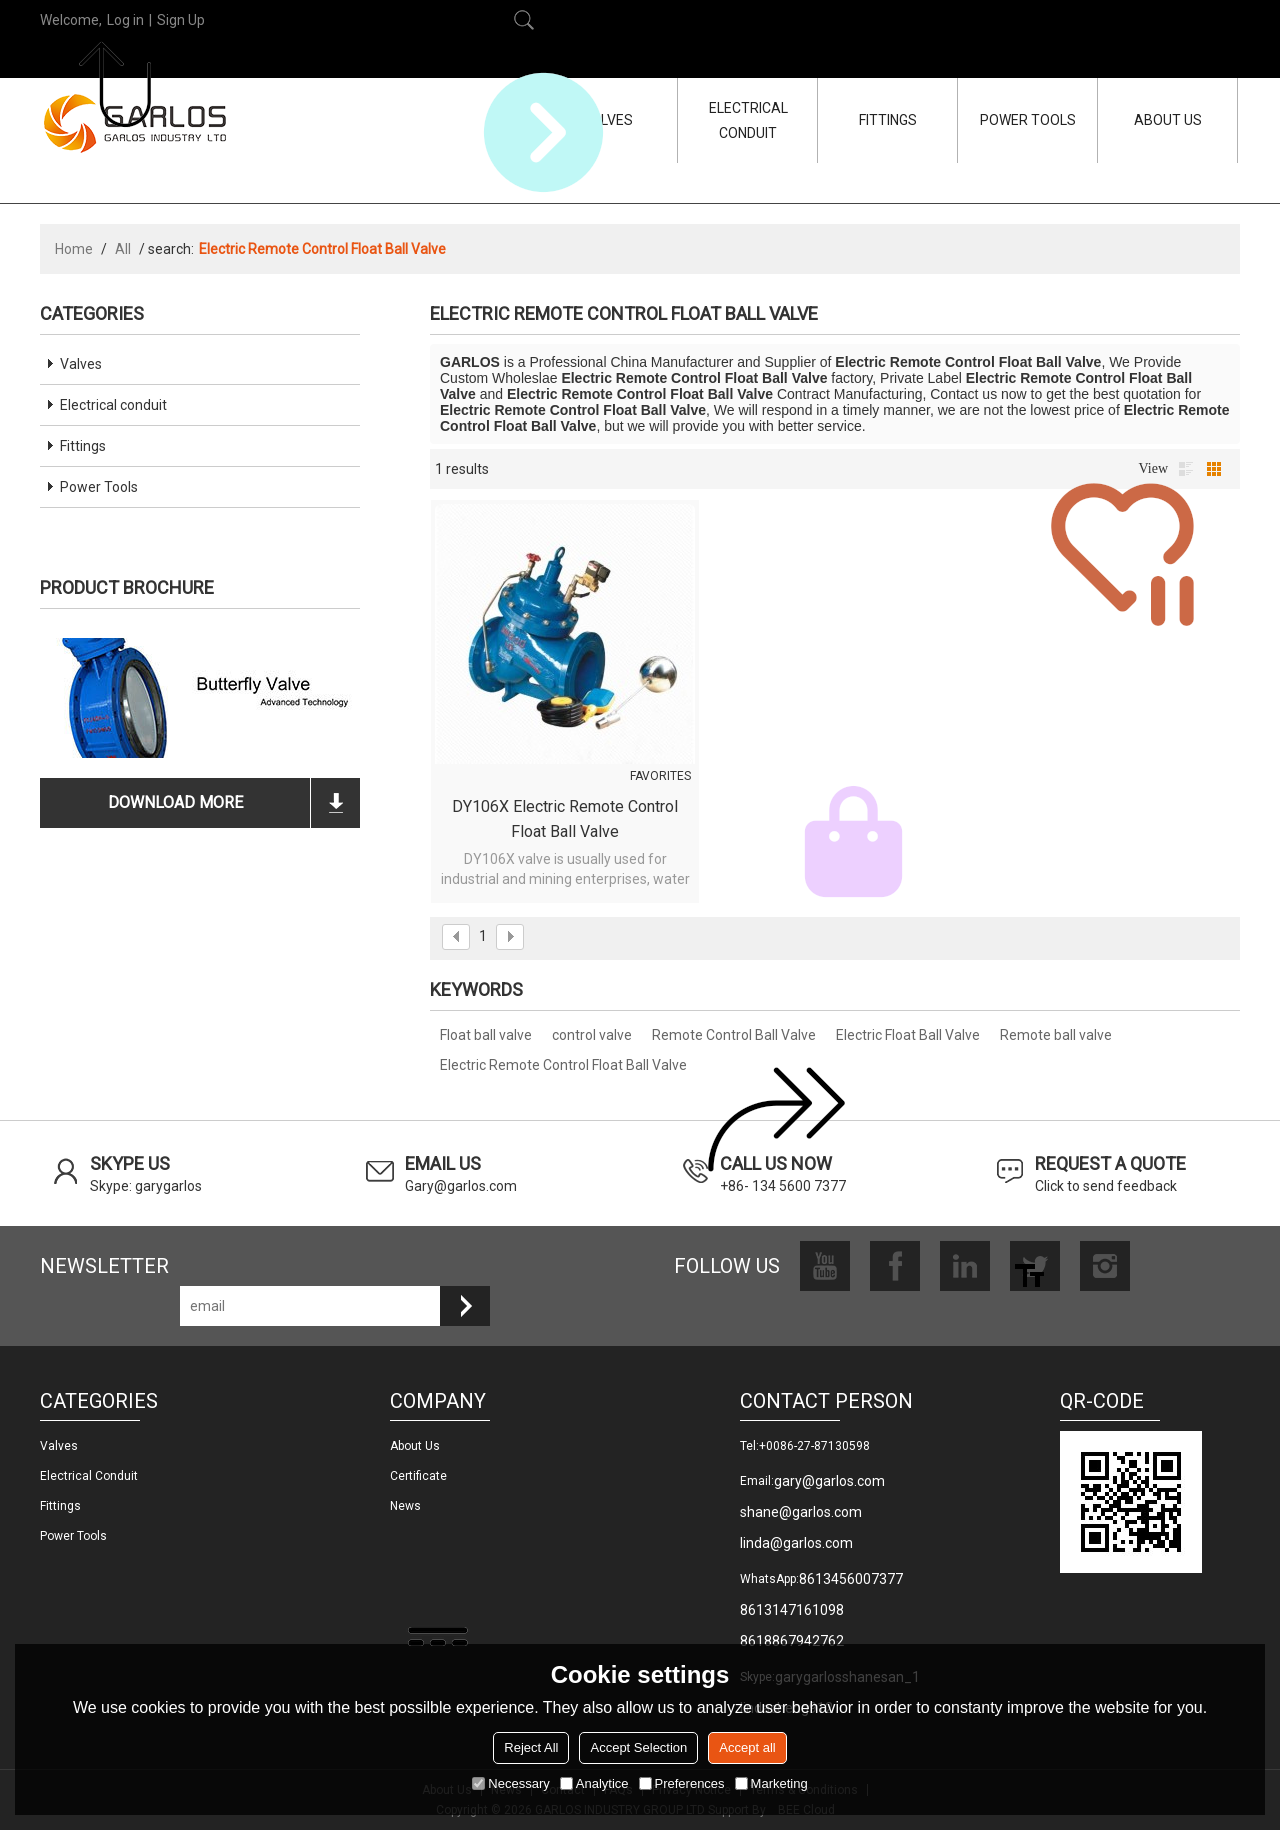 The height and width of the screenshot is (1830, 1280). Describe the element at coordinates (776, 1119) in the screenshot. I see `forward or share content multiple times` at that location.